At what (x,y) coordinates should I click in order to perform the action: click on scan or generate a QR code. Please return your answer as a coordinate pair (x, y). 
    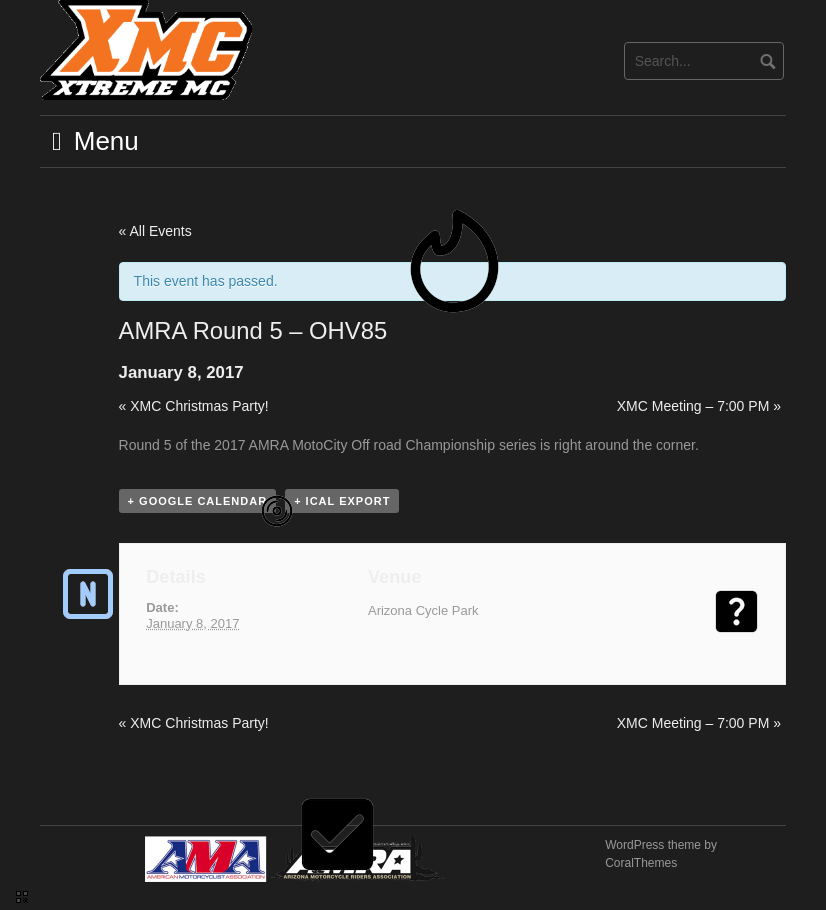
    Looking at the image, I should click on (22, 897).